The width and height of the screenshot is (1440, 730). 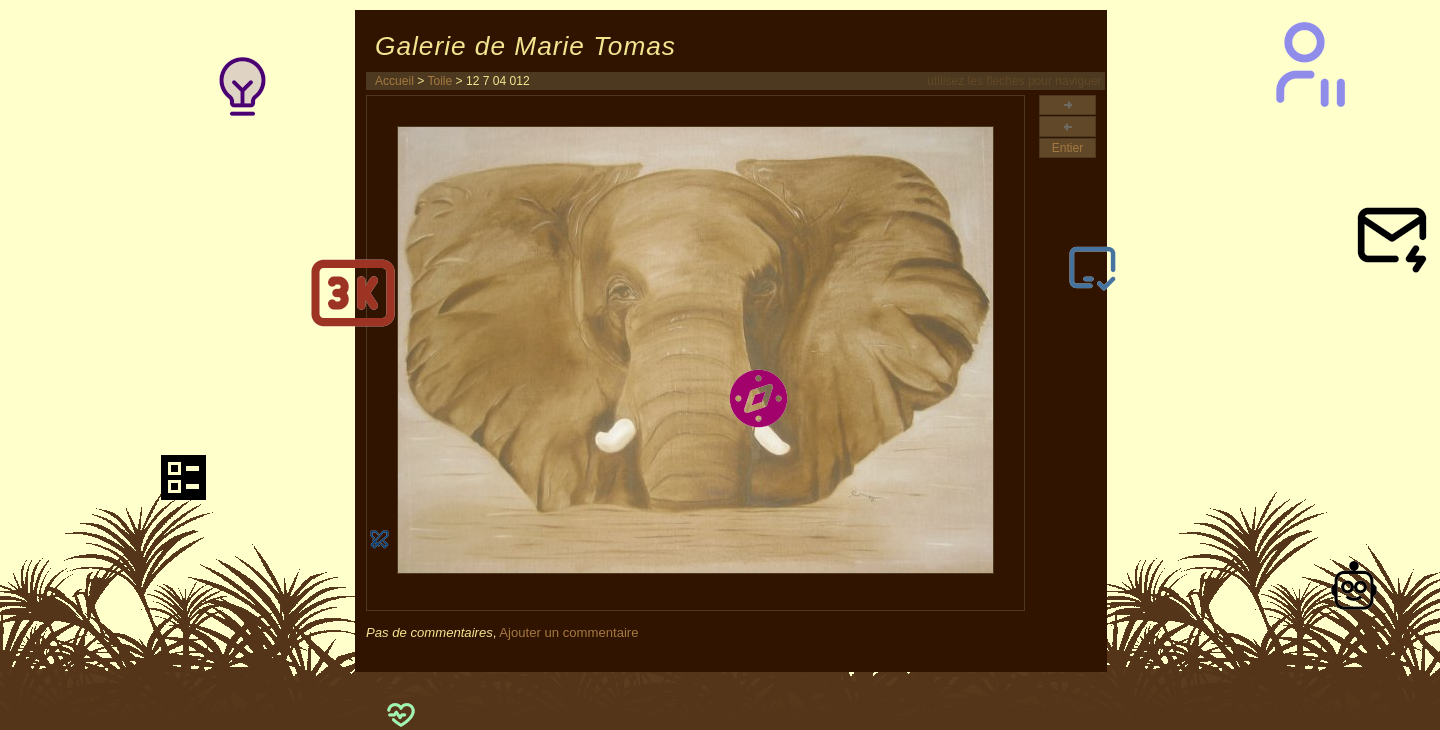 I want to click on access AI or chatbot assistant features, so click(x=1354, y=587).